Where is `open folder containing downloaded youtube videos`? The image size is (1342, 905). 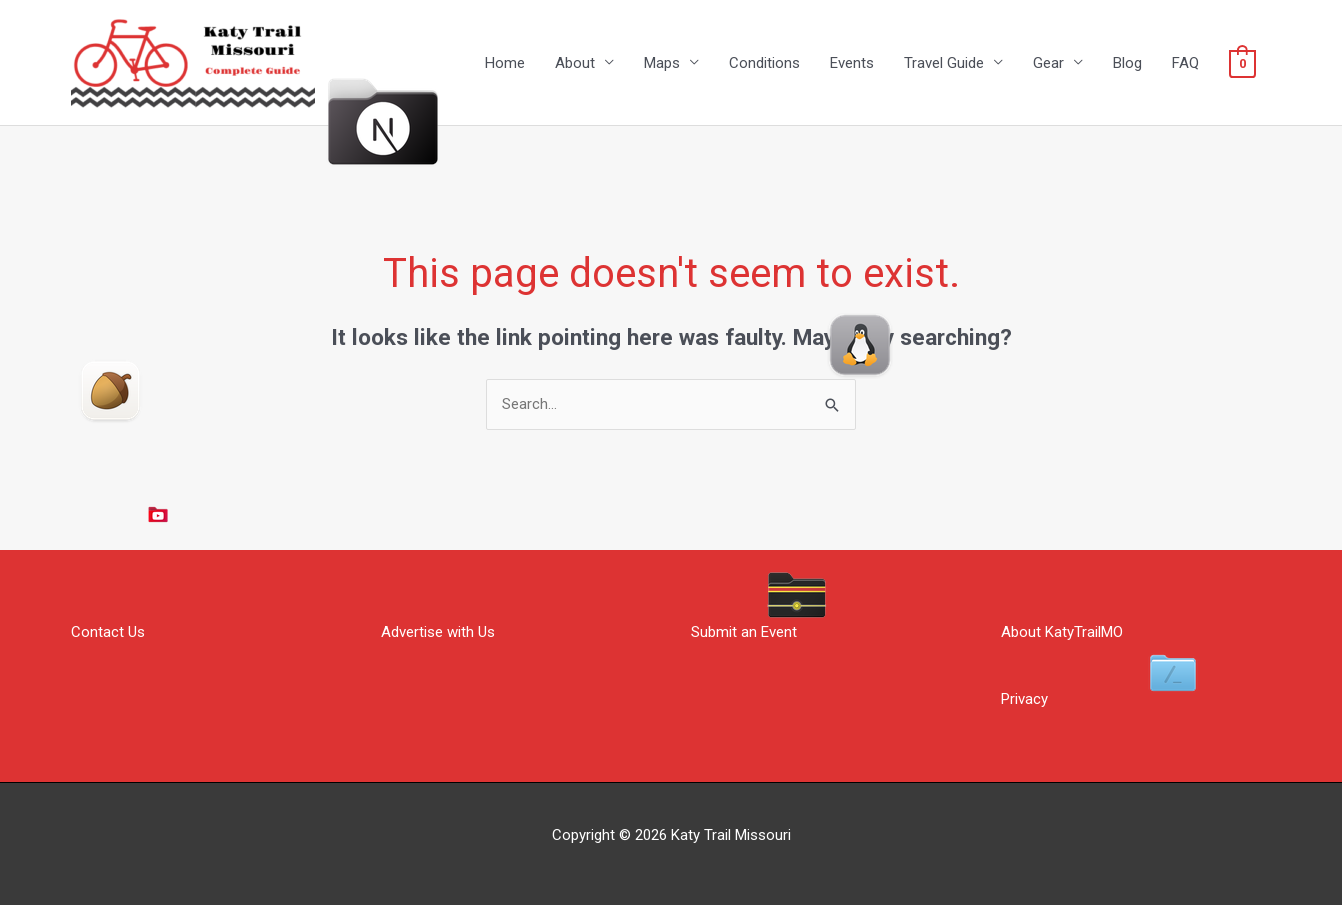
open folder containing downloaded youtube videos is located at coordinates (158, 515).